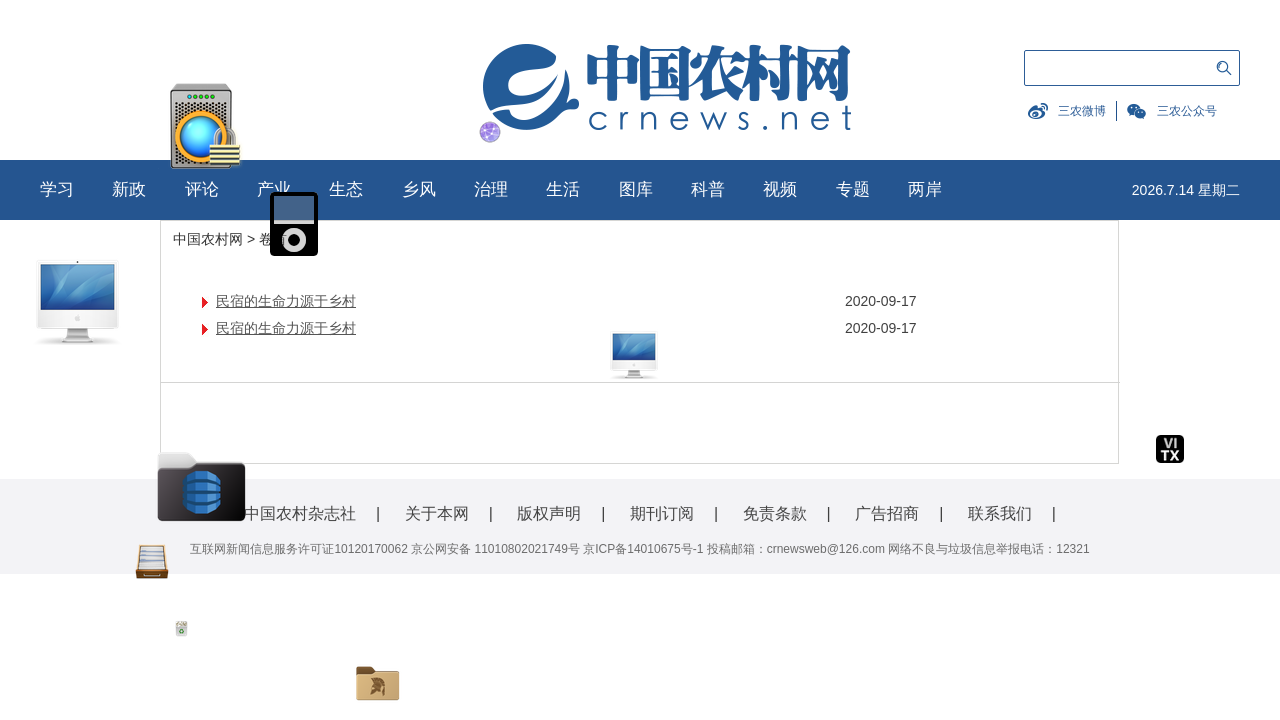 This screenshot has height=720, width=1280. What do you see at coordinates (377, 684) in the screenshot?
I see `folder containing historical or ancient history files` at bounding box center [377, 684].